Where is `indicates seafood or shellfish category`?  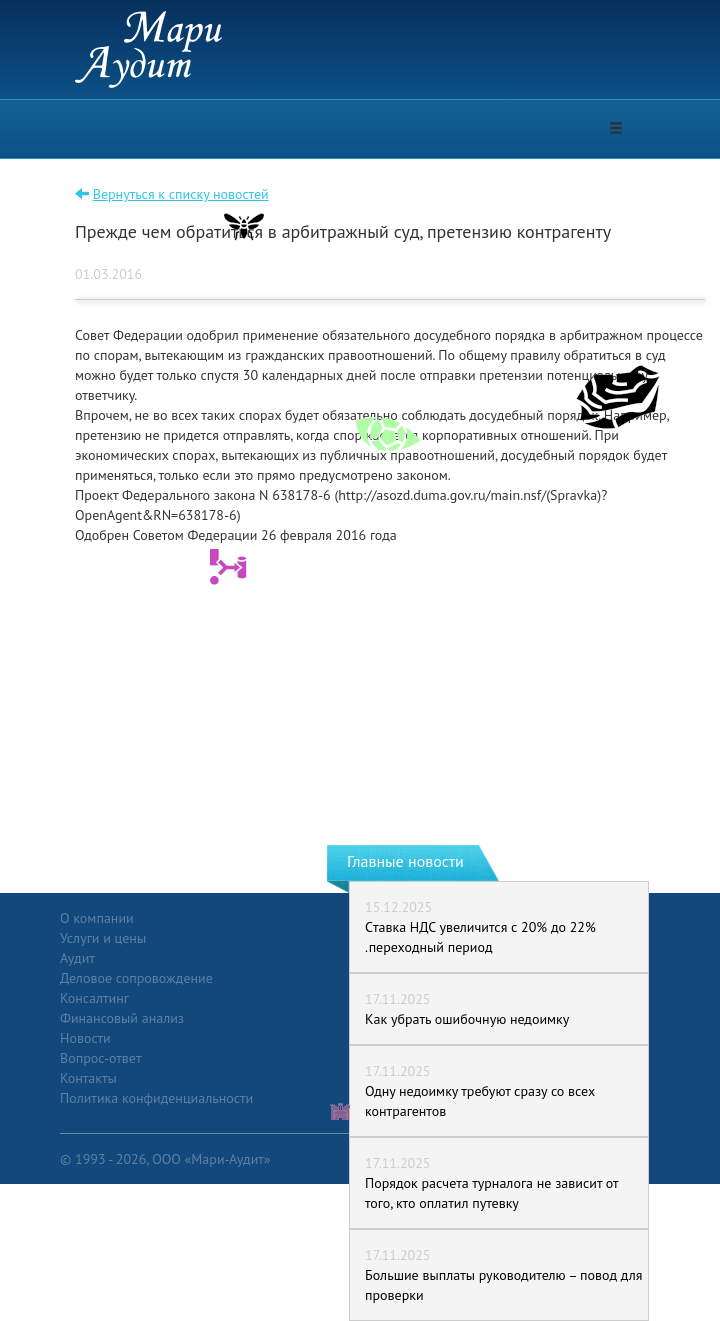
indicates seafood or shellfish category is located at coordinates (618, 397).